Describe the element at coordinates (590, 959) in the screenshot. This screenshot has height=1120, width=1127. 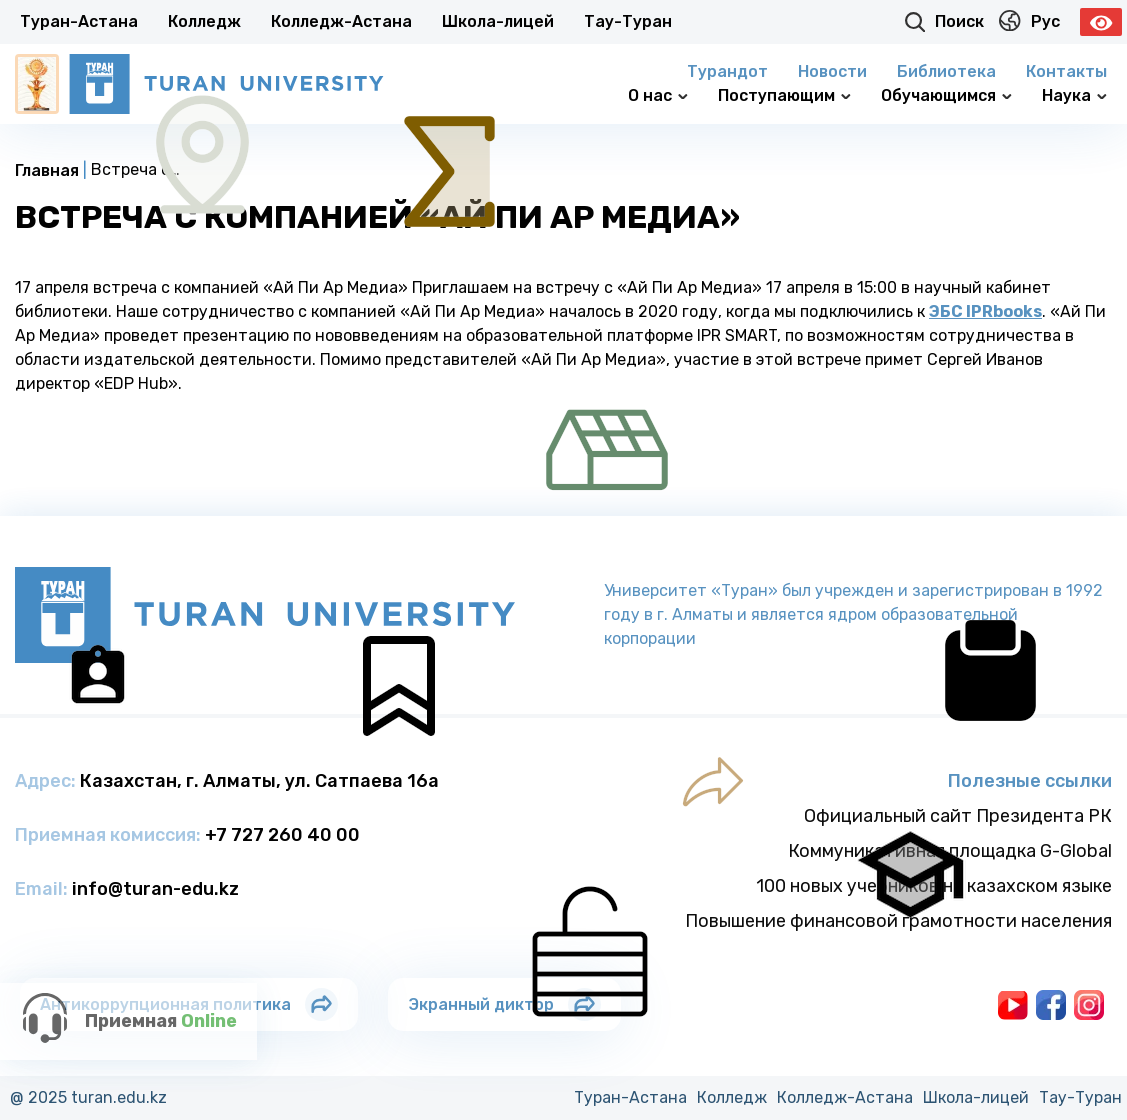
I see `unlocked or unsecured state` at that location.